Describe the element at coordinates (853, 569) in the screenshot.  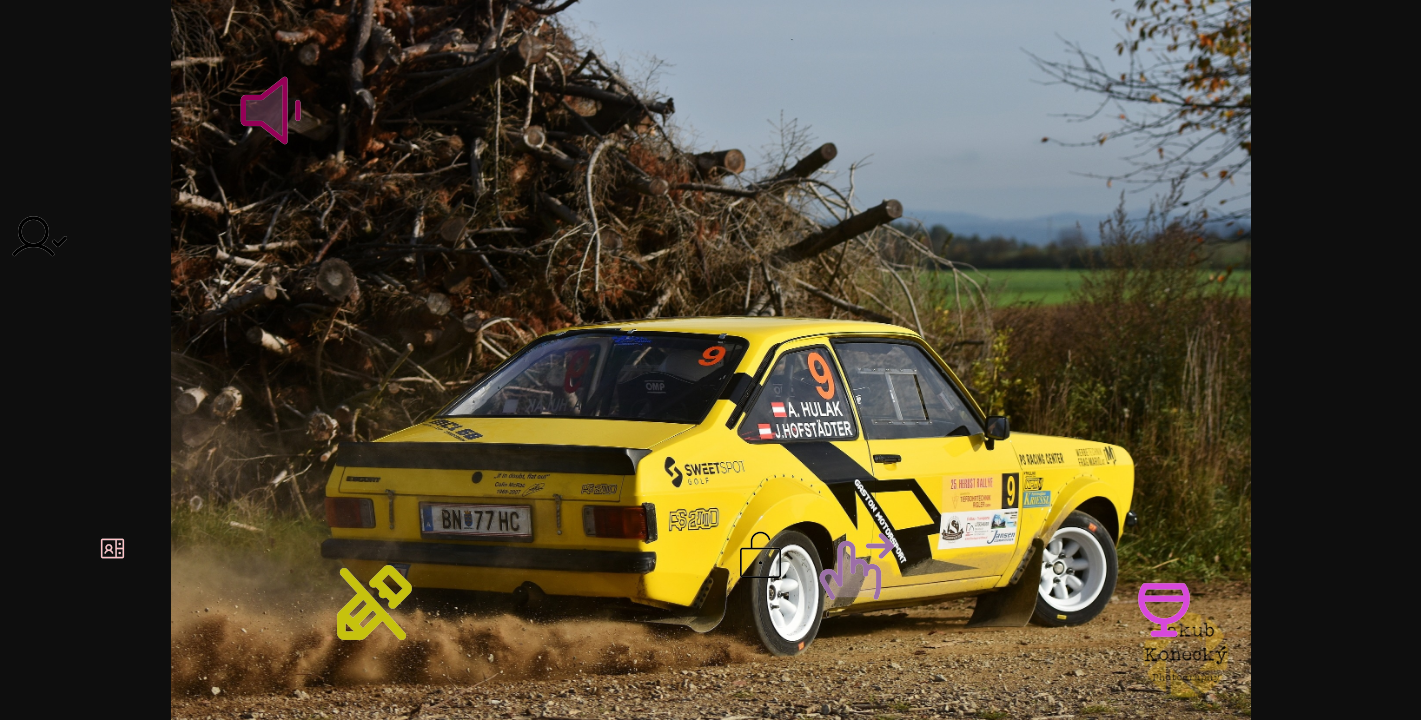
I see `swipe right to continue or advance` at that location.